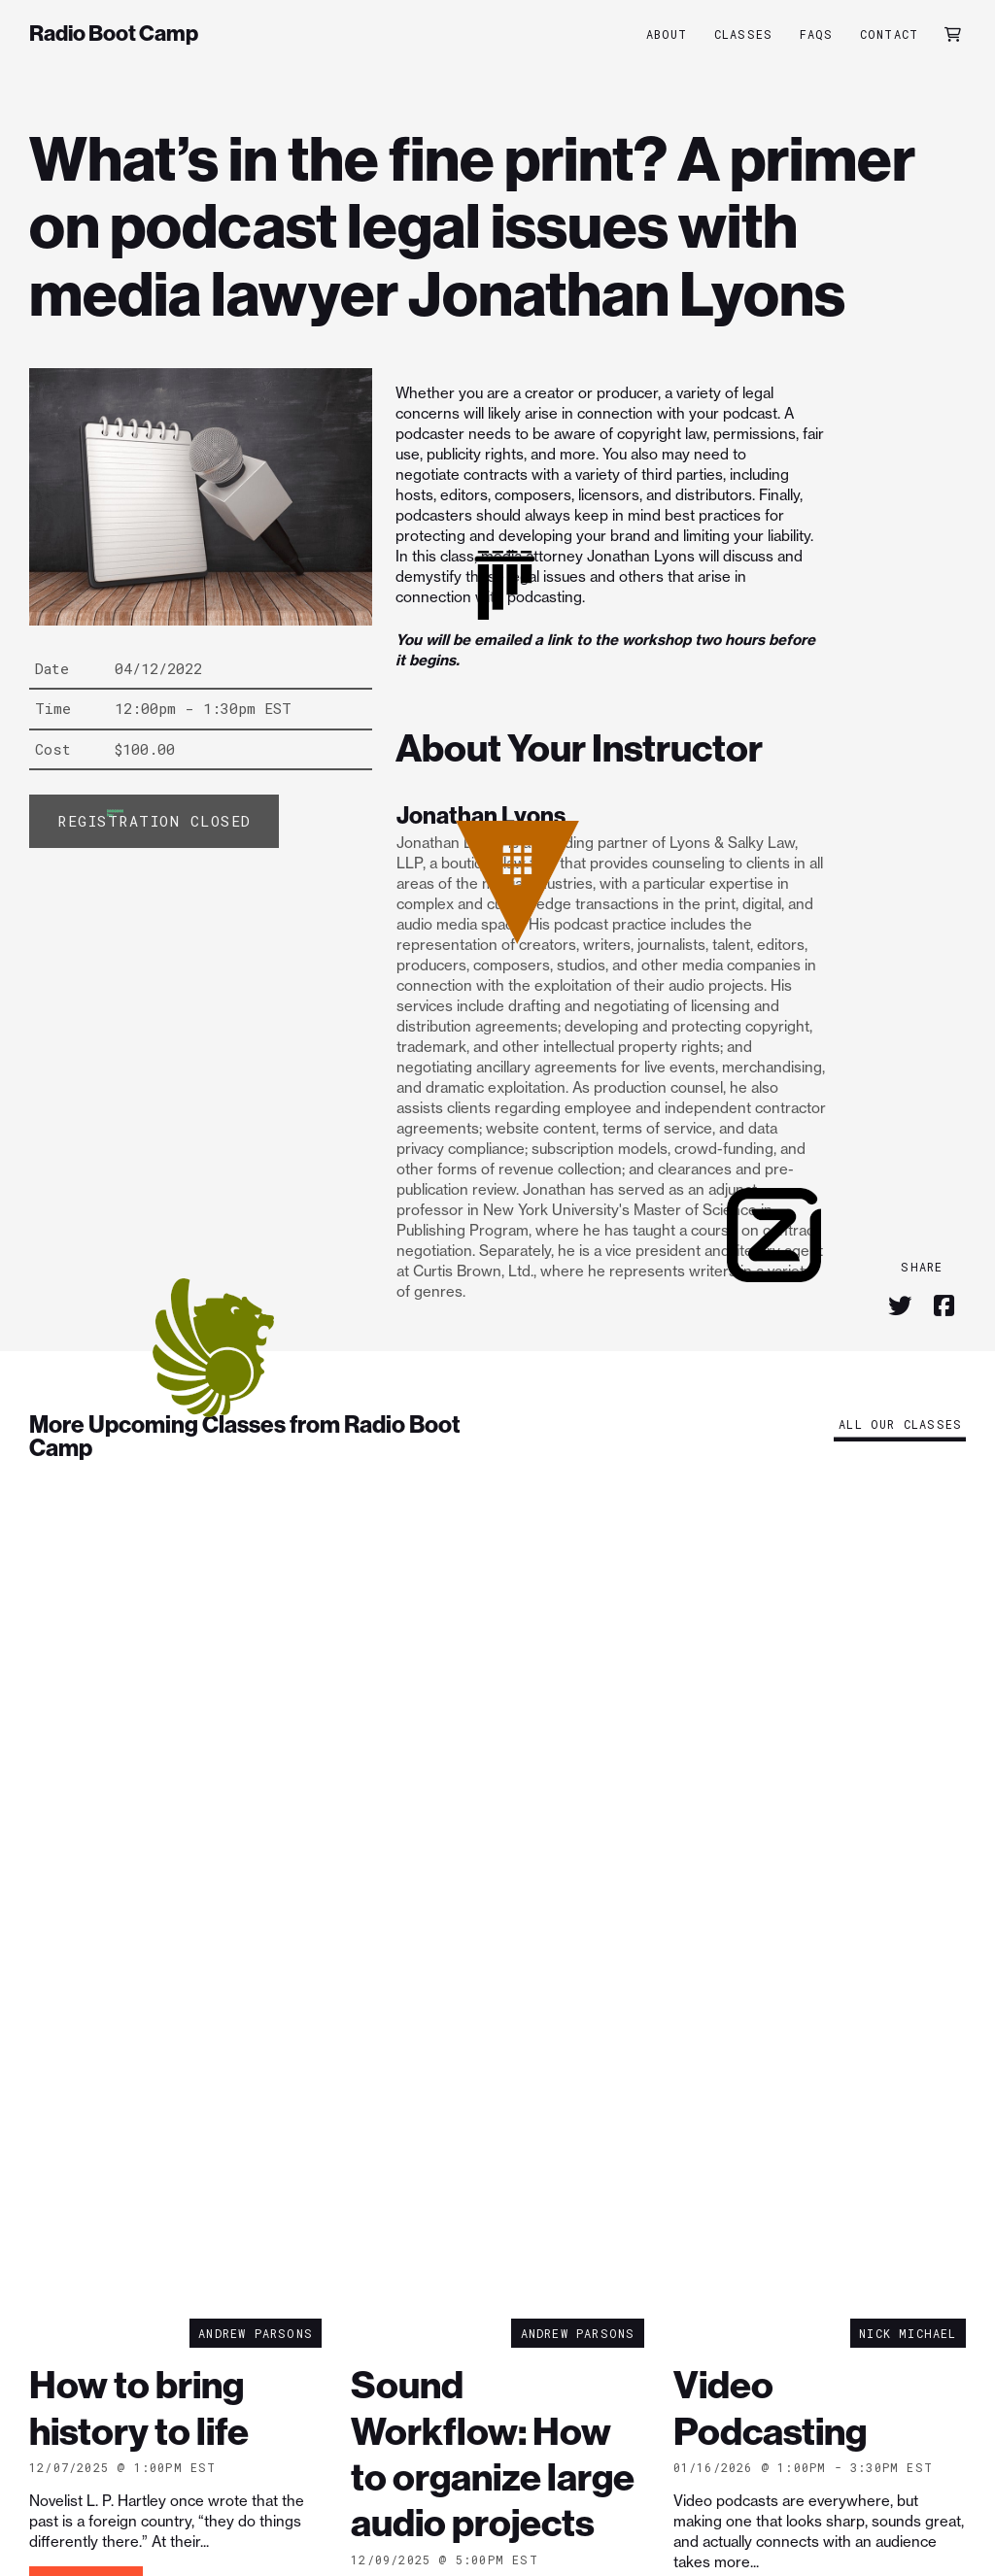 The image size is (995, 2576). What do you see at coordinates (115, 813) in the screenshot?
I see `pay with samsung pay` at bounding box center [115, 813].